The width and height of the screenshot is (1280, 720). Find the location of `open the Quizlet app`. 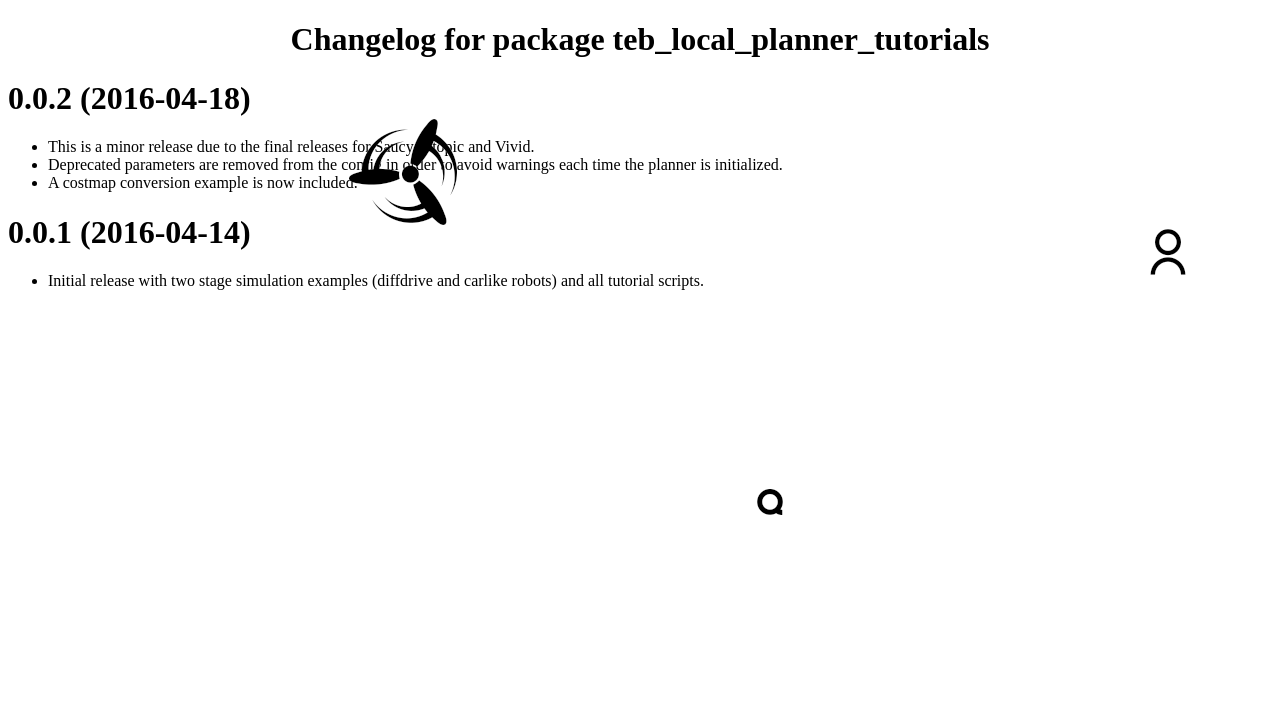

open the Quizlet app is located at coordinates (770, 502).